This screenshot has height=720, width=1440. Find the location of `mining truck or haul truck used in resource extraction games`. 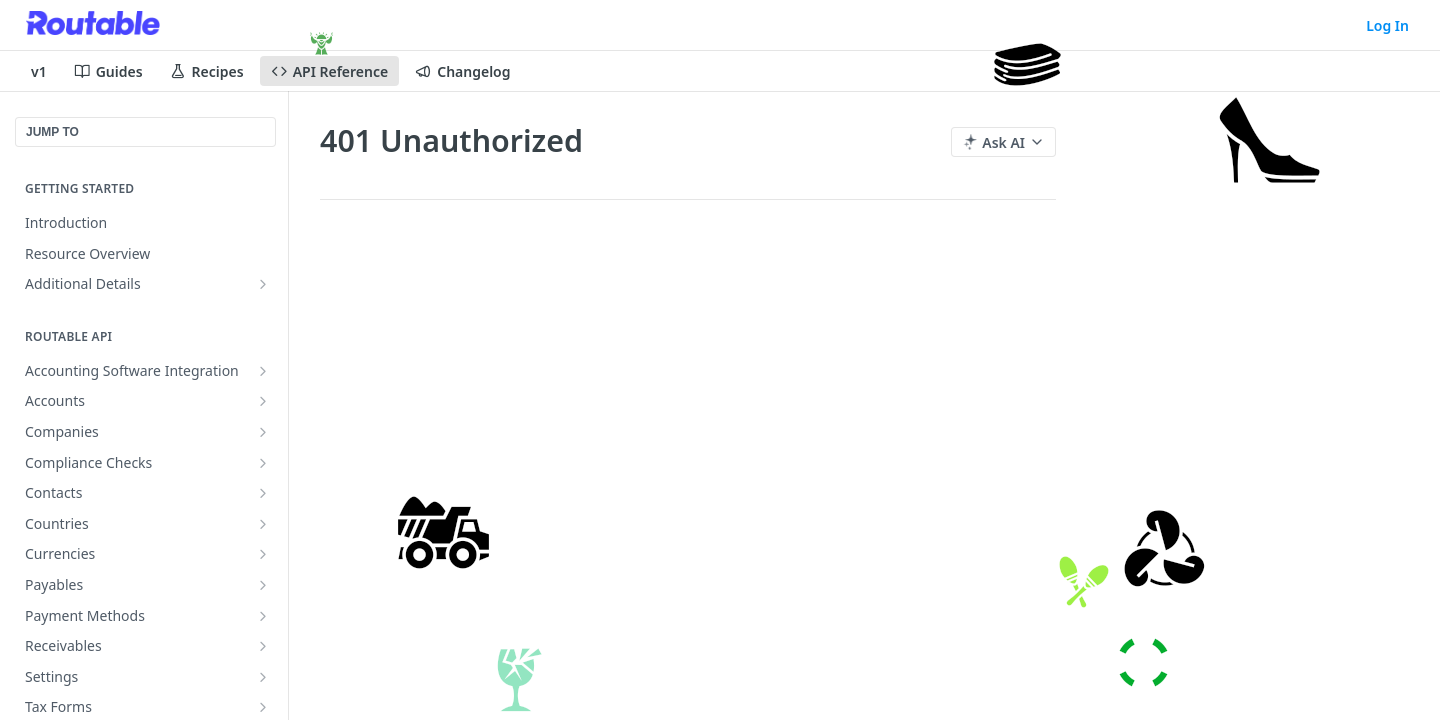

mining truck or haul truck used in resource extraction games is located at coordinates (443, 532).